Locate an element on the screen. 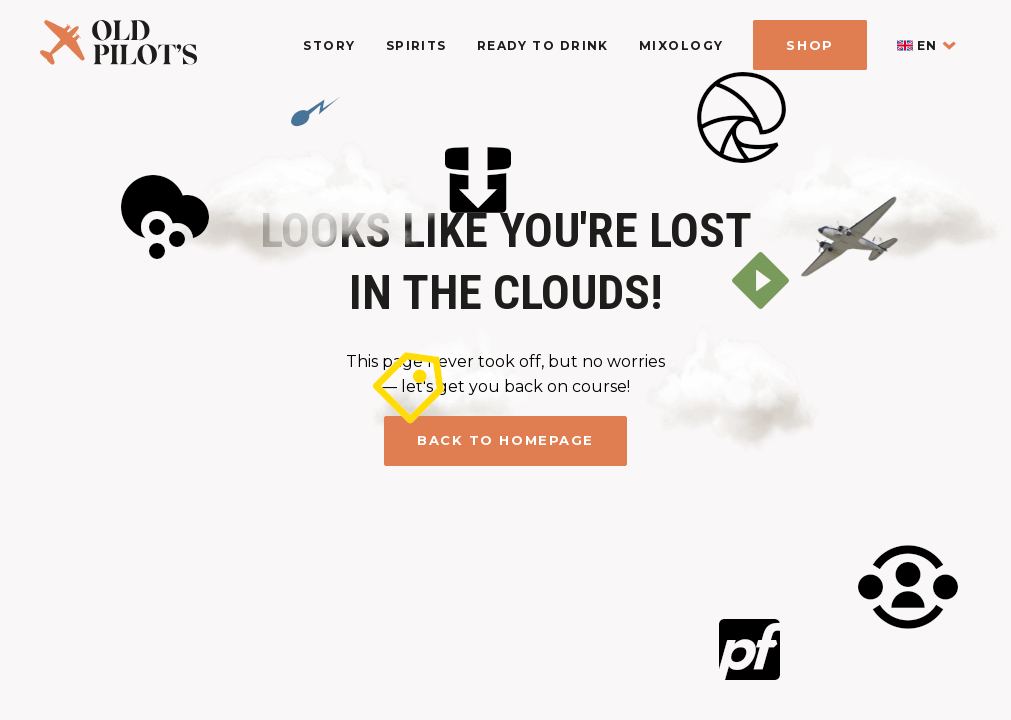 The height and width of the screenshot is (720, 1011). gamescience company logo is located at coordinates (315, 111).